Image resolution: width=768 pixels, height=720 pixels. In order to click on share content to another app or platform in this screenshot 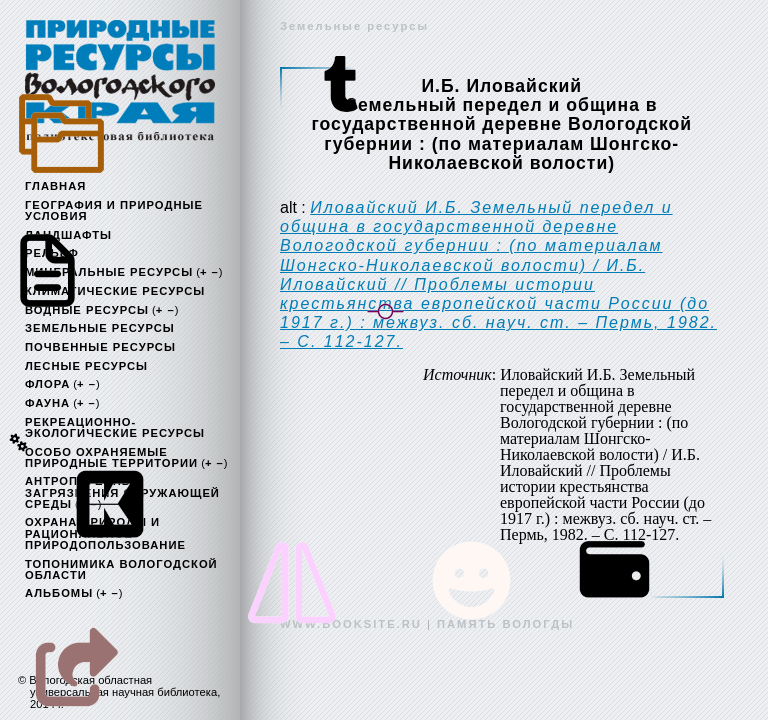, I will do `click(75, 667)`.